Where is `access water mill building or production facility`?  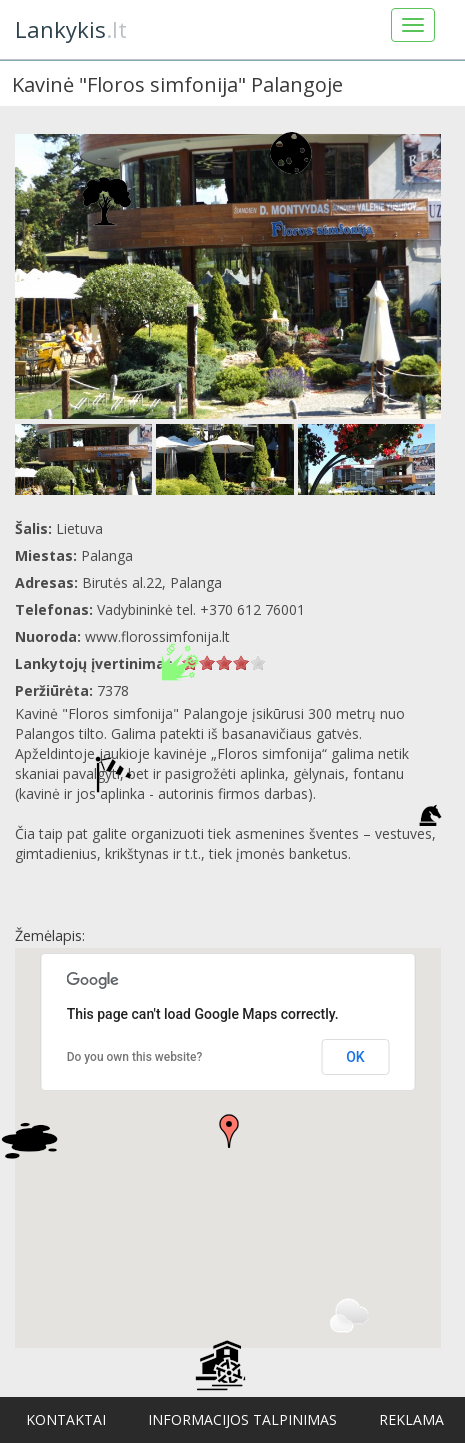
access water mill building or production facility is located at coordinates (220, 1365).